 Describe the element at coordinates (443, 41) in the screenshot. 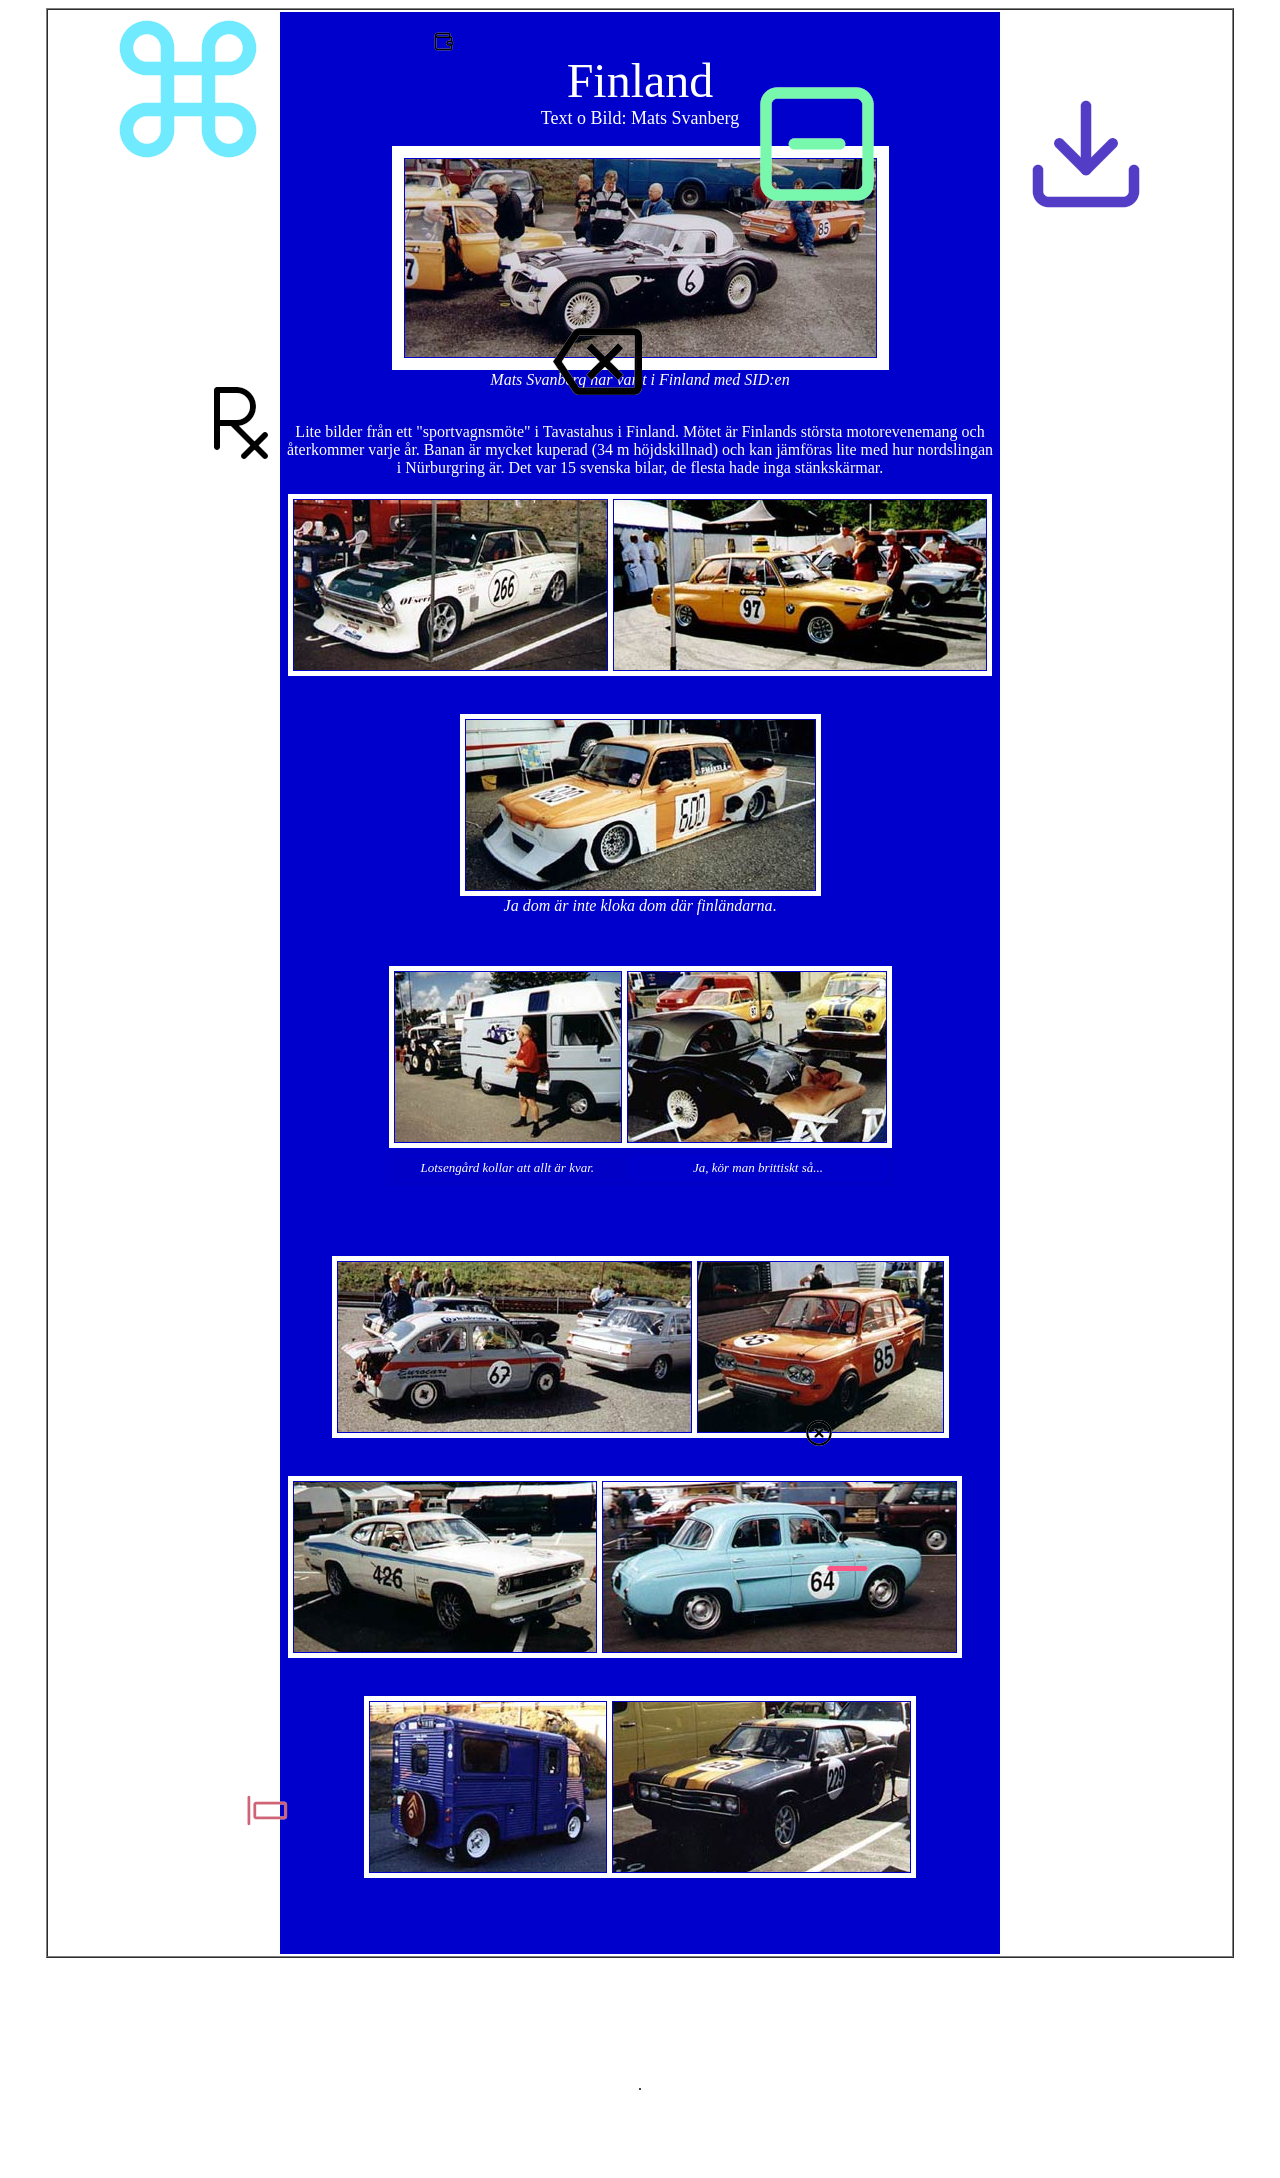

I see `access your digital wallet` at that location.